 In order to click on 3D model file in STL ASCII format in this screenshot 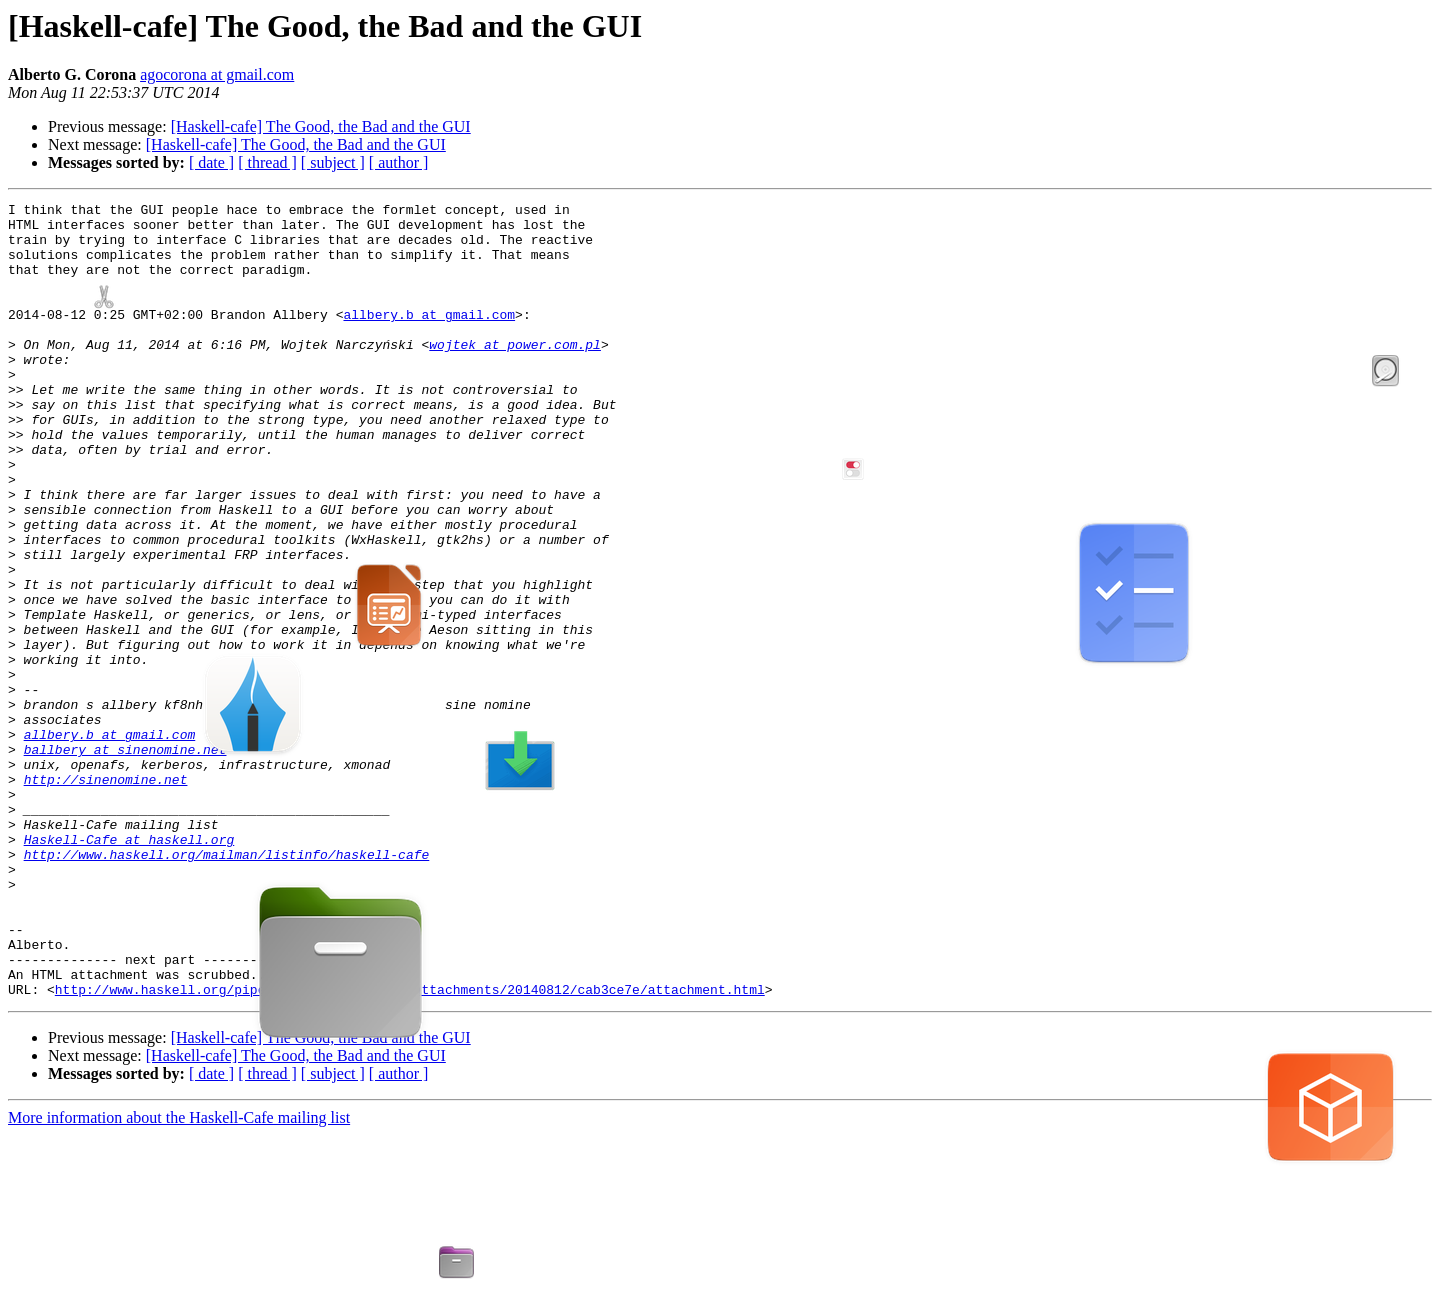, I will do `click(1330, 1102)`.